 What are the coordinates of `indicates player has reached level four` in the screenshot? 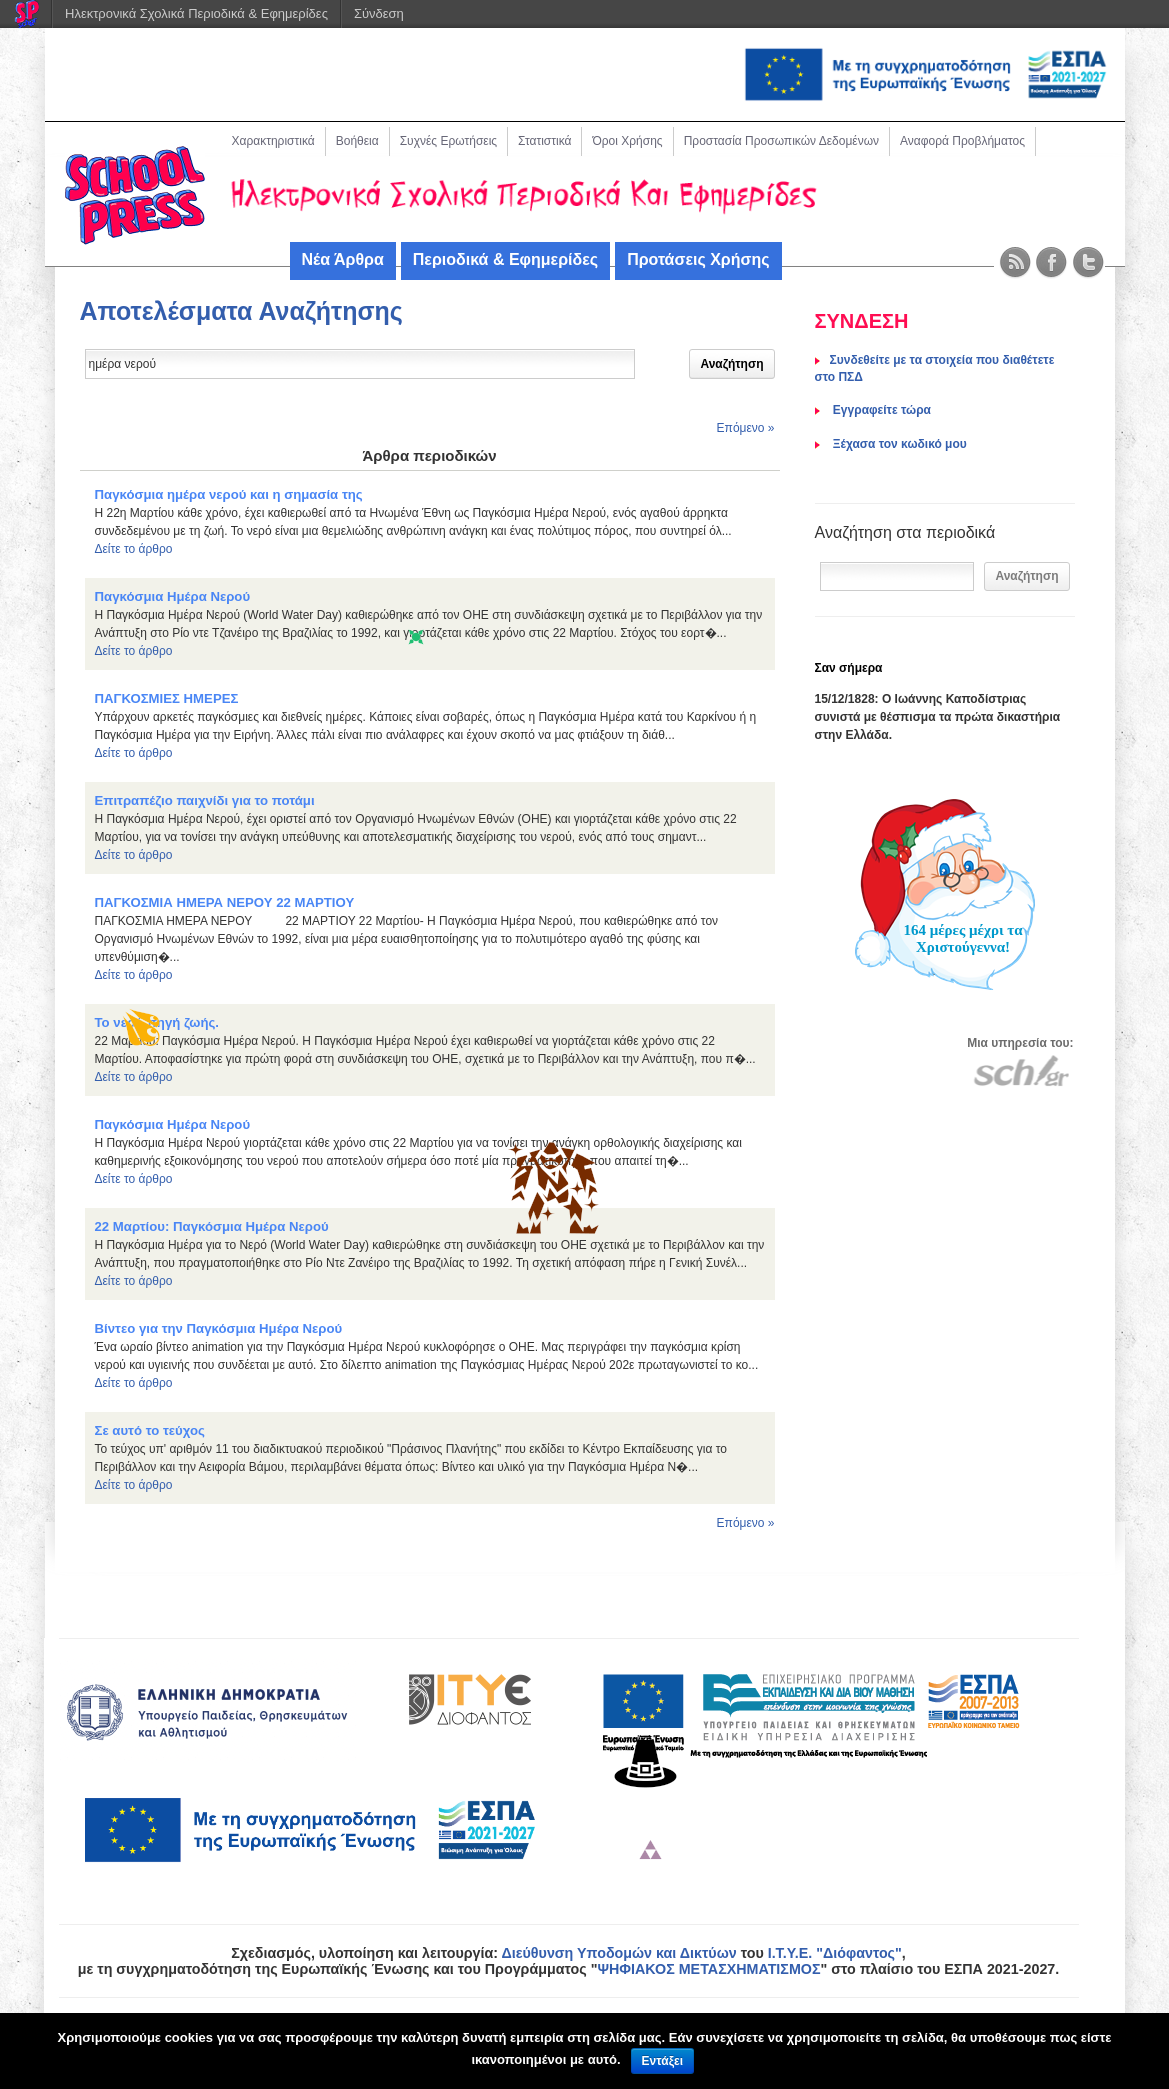 It's located at (416, 637).